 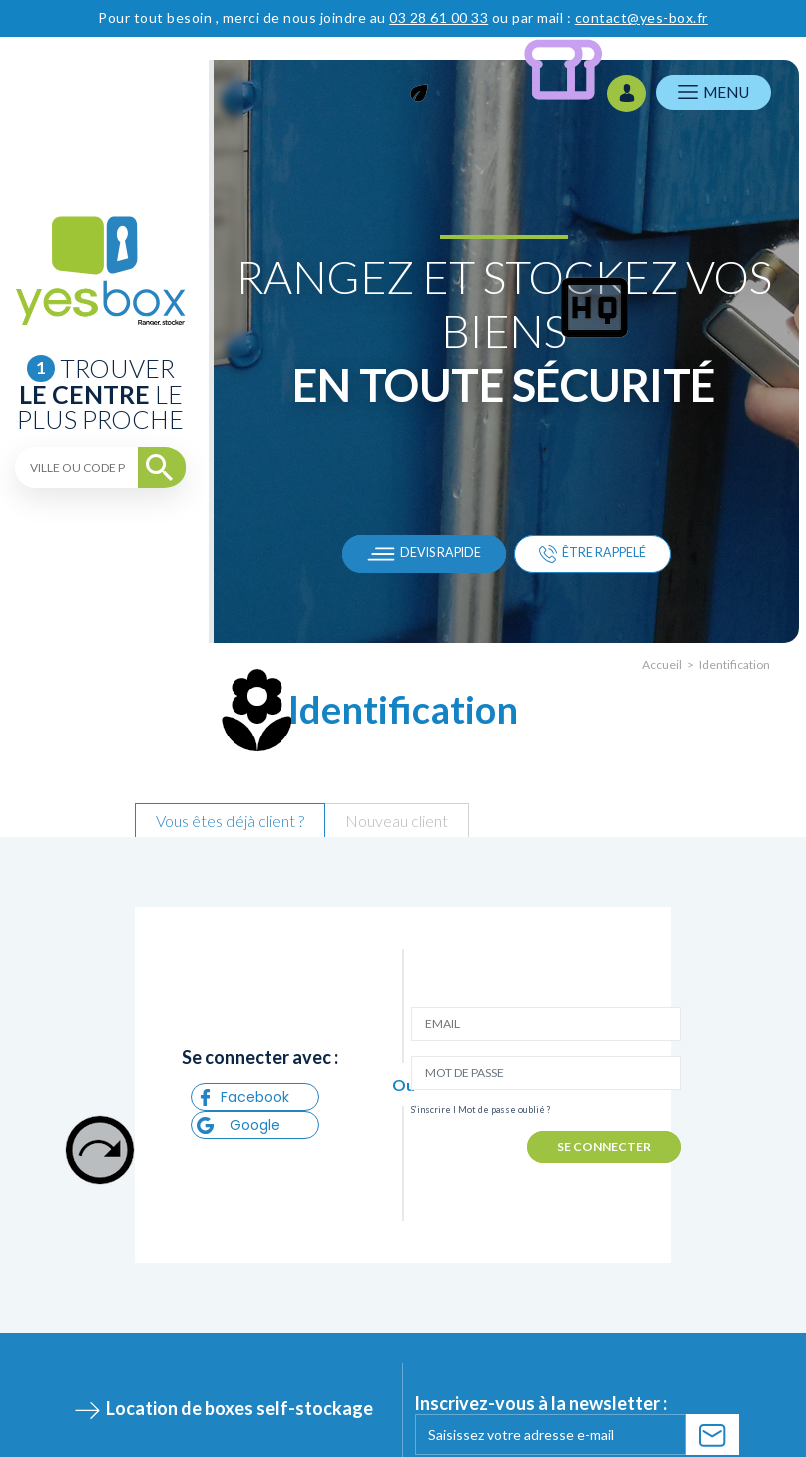 I want to click on toggle high quality video or audio playback, so click(x=594, y=307).